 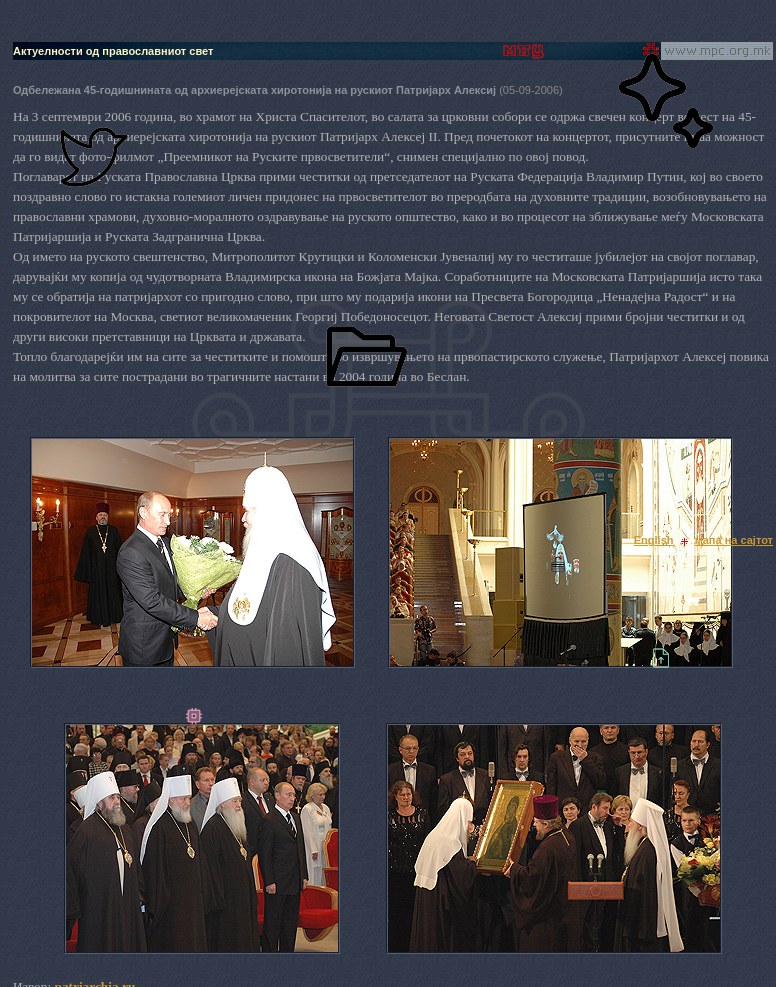 I want to click on upload a file, so click(x=661, y=658).